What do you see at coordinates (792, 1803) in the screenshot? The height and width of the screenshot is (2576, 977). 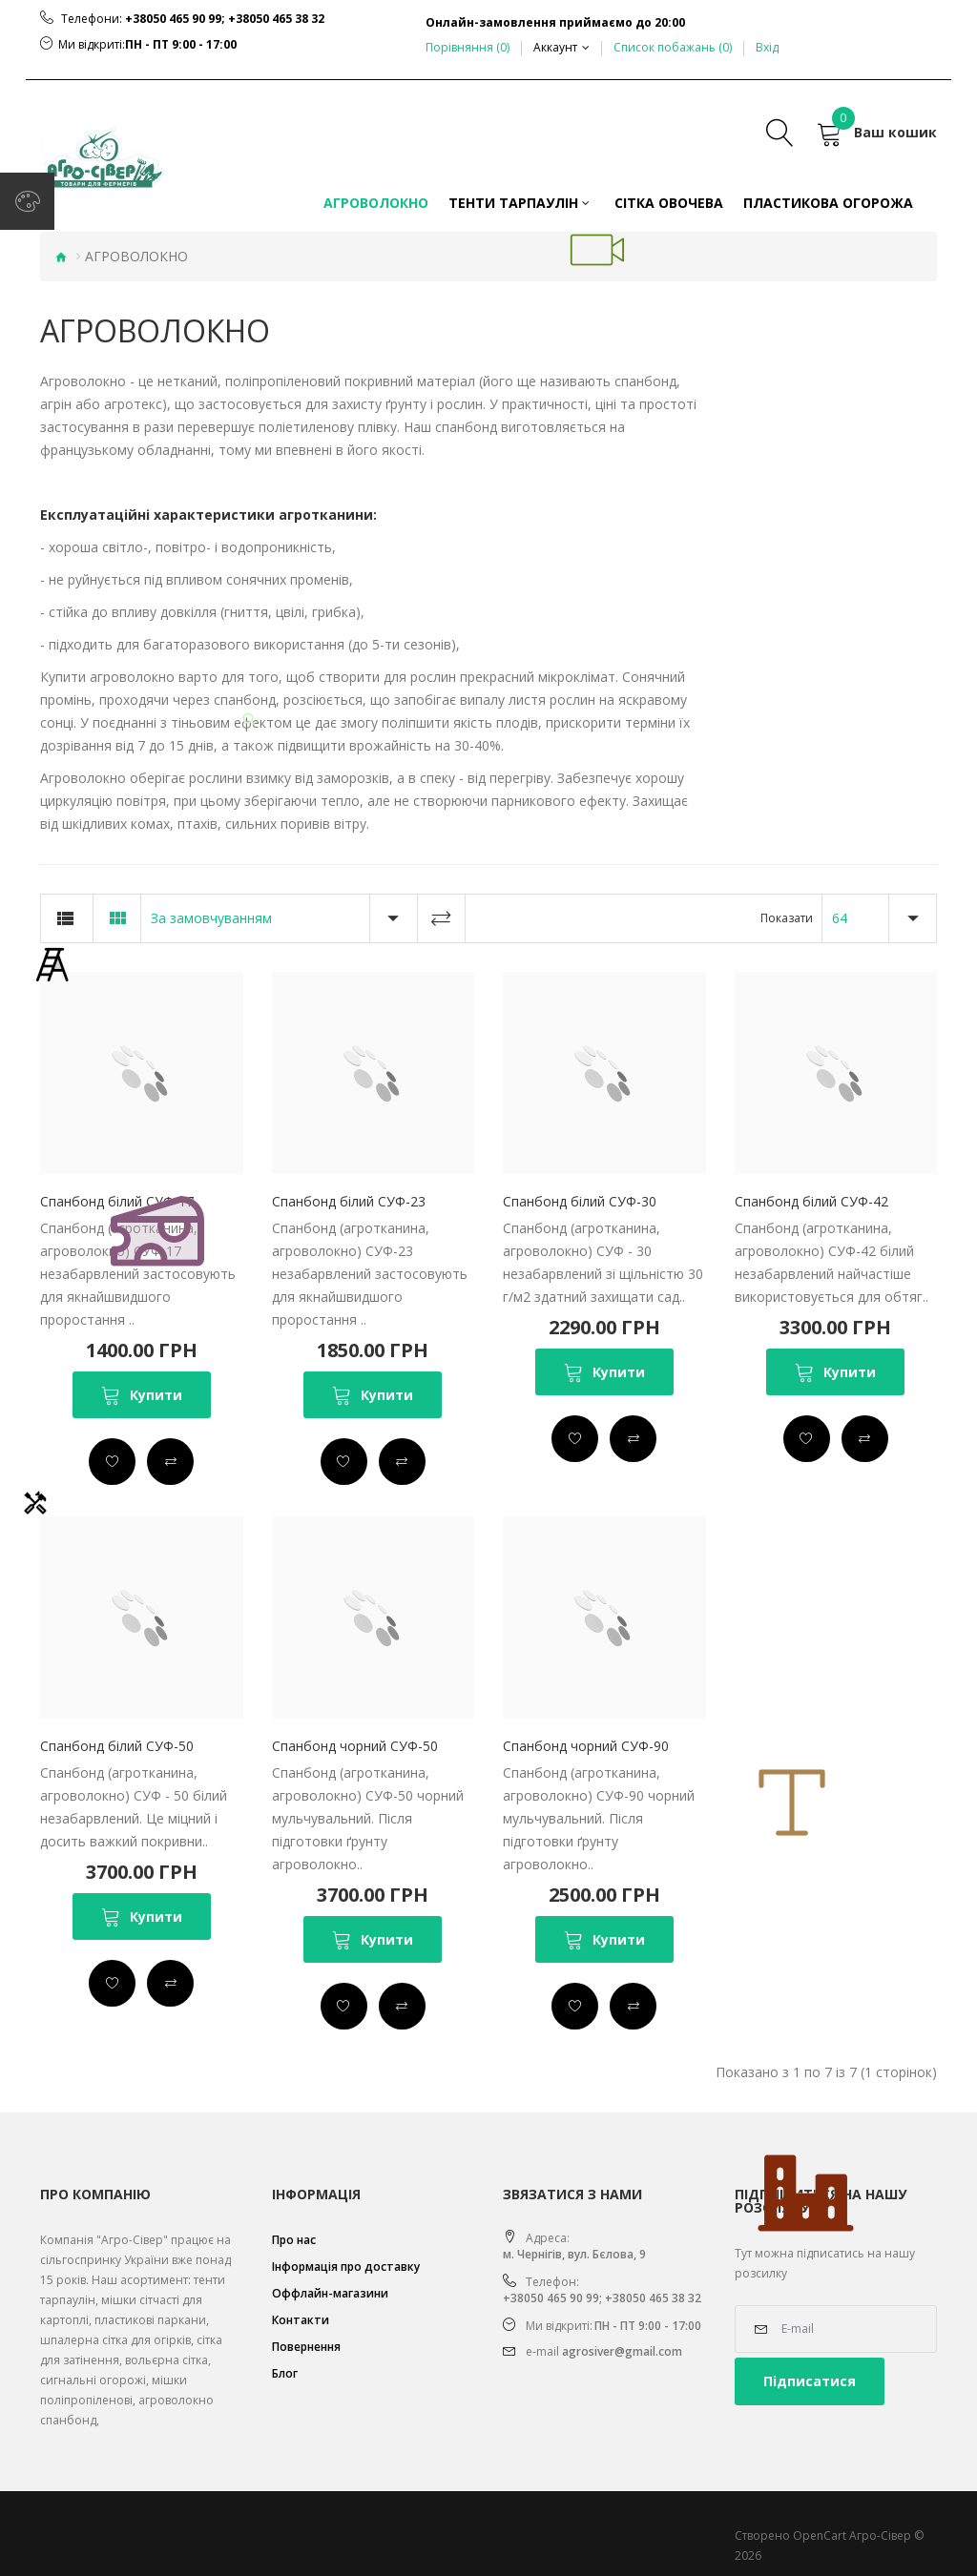 I see `format text or change typography settings` at bounding box center [792, 1803].